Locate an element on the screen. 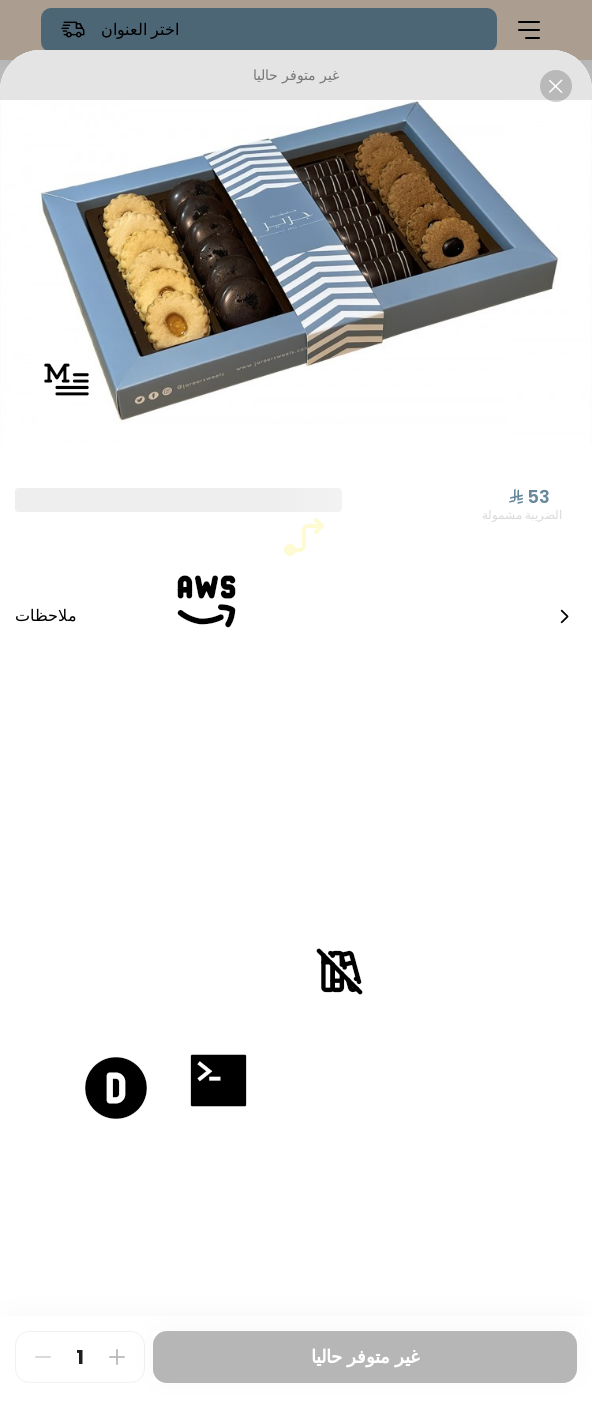 Image resolution: width=592 pixels, height=1403 pixels. library or reading feature unavailable is located at coordinates (339, 971).